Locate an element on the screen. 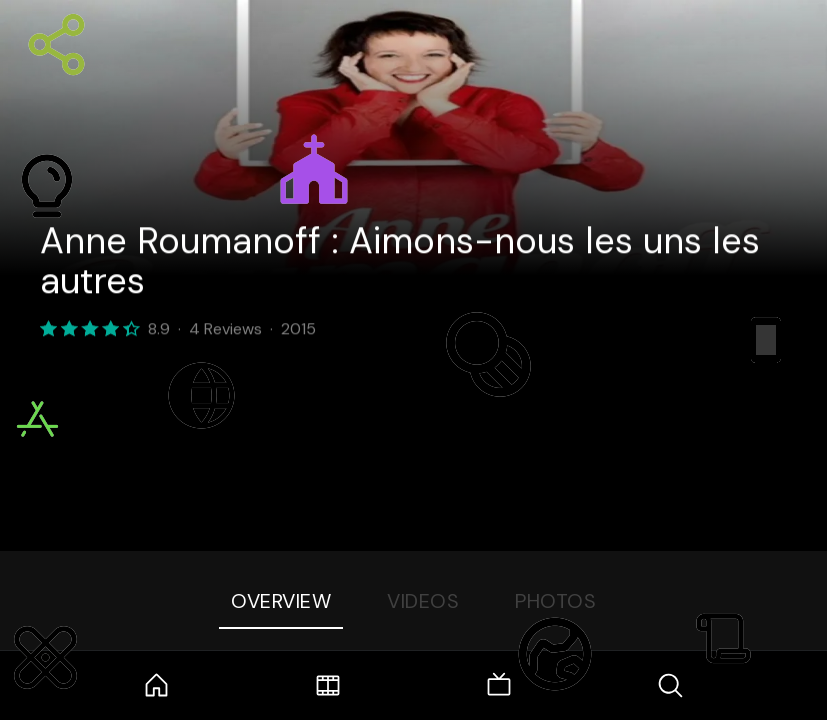 This screenshot has width=827, height=720. switch to international or global settings is located at coordinates (555, 654).